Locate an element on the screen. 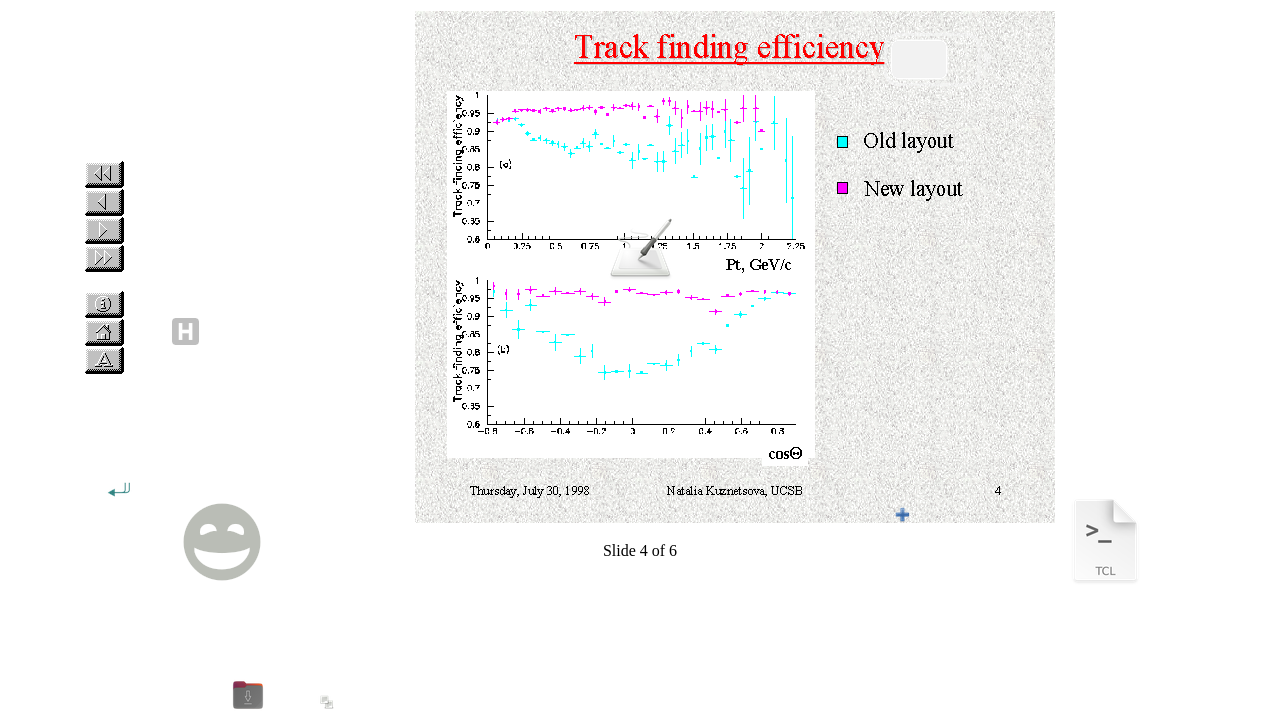 Image resolution: width=1280 pixels, height=720 pixels. copy selected content to clipboard is located at coordinates (326, 701).